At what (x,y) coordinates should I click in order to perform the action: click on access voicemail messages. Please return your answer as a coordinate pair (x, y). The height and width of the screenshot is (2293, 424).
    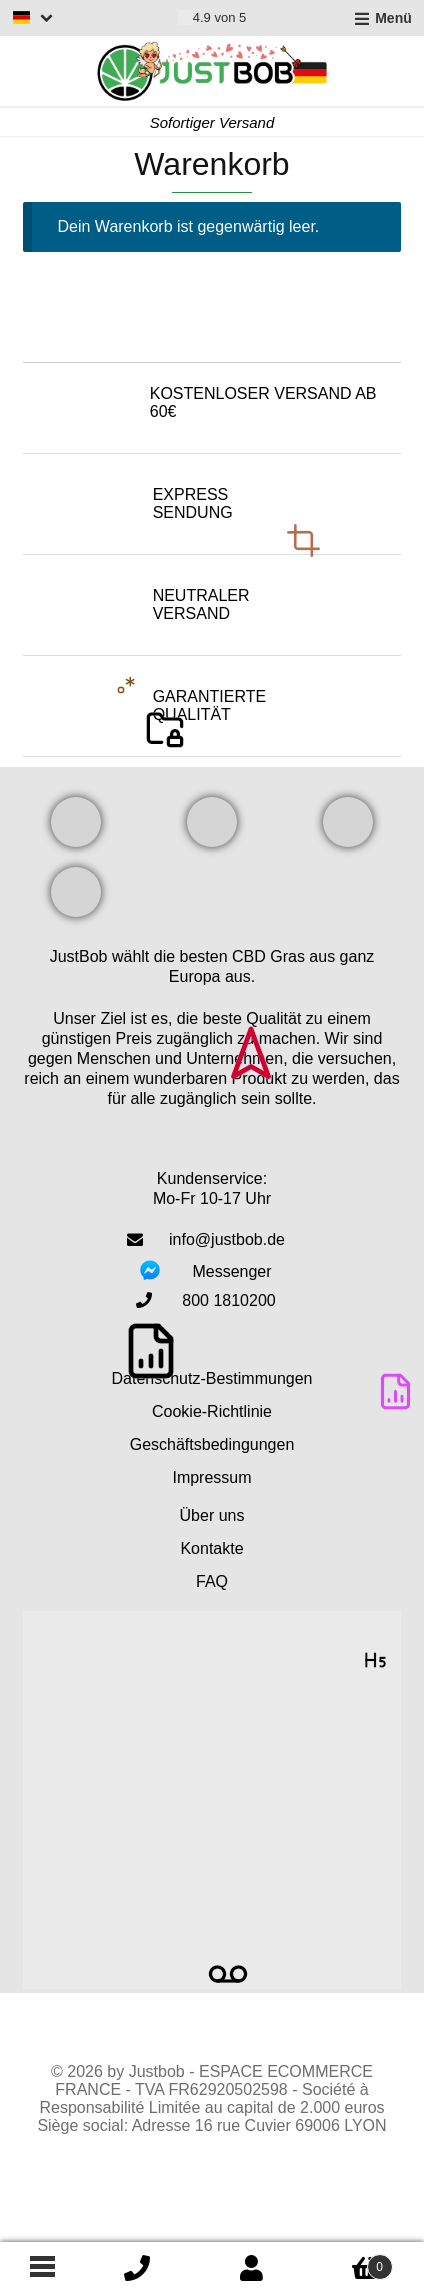
    Looking at the image, I should click on (228, 1974).